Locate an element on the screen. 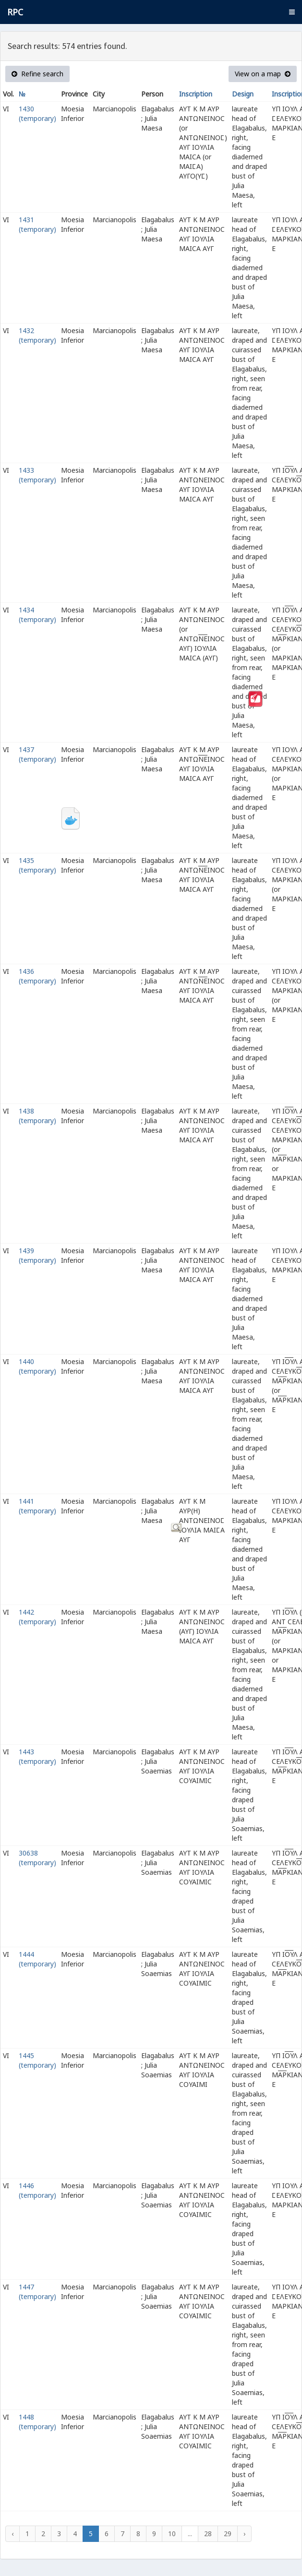 Image resolution: width=302 pixels, height=2576 pixels. open the image viewer application is located at coordinates (176, 1527).